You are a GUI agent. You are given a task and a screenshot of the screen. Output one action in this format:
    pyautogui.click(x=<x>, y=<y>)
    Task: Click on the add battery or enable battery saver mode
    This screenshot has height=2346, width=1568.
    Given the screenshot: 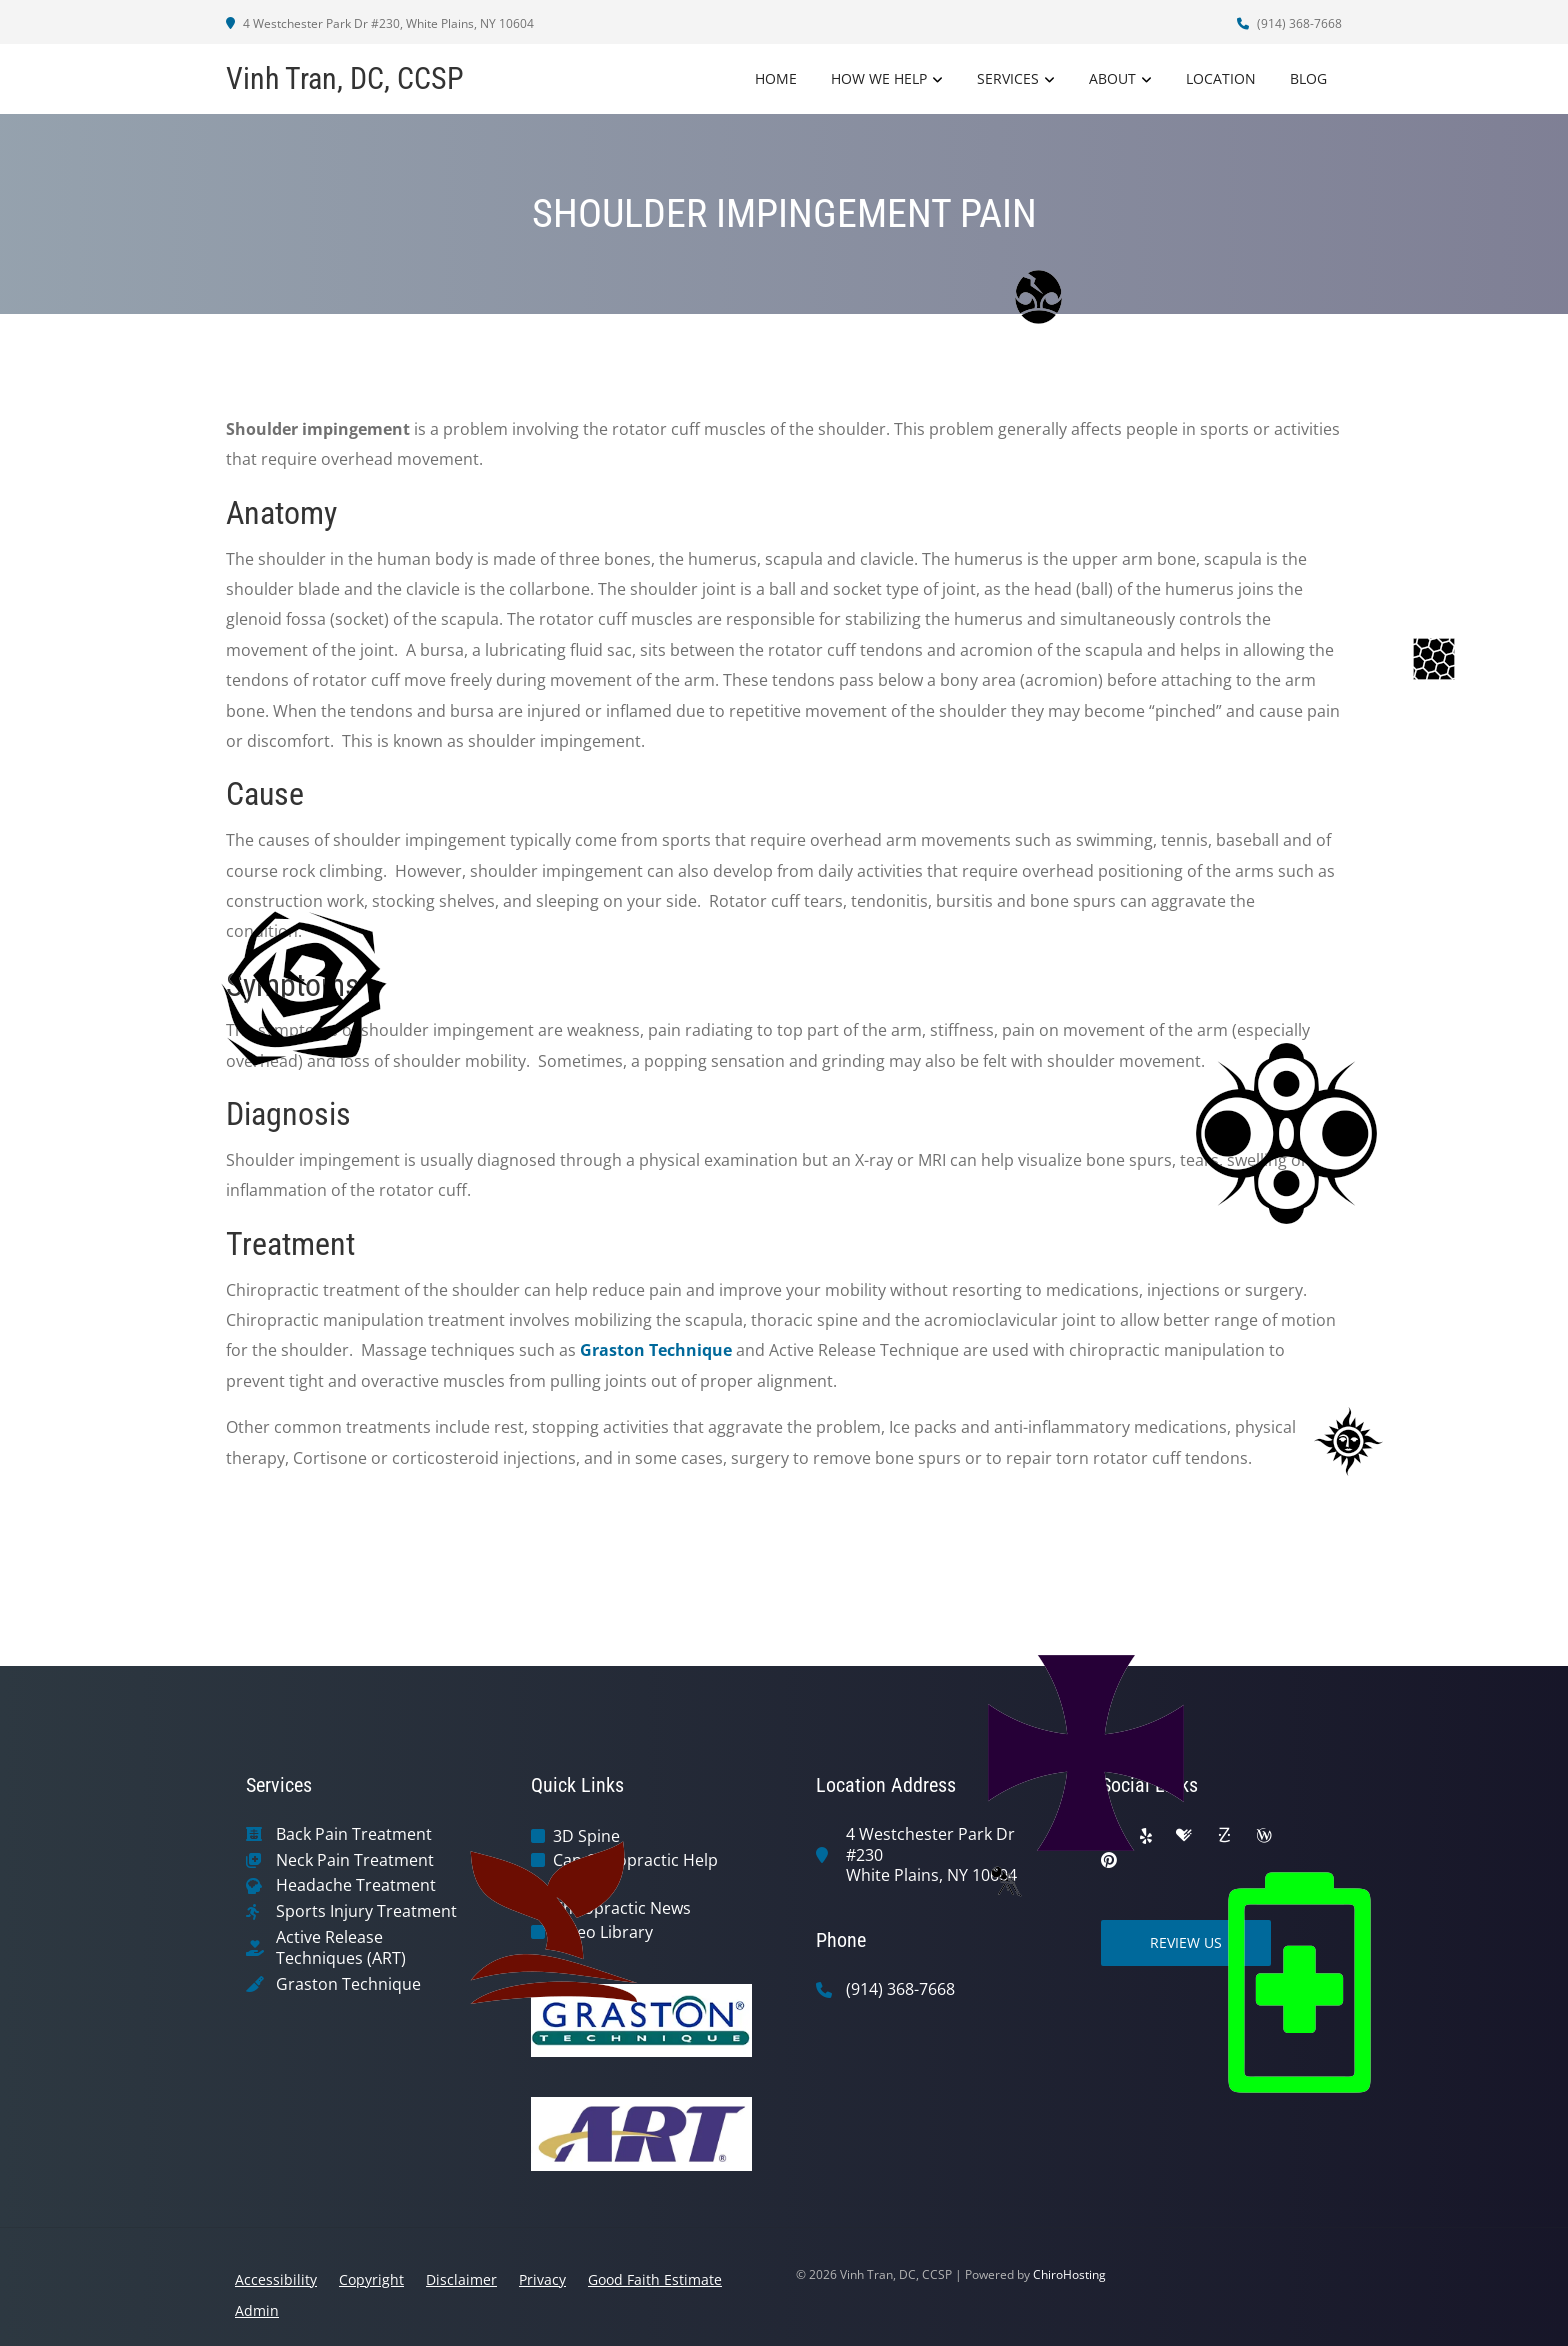 What is the action you would take?
    pyautogui.click(x=1299, y=1982)
    